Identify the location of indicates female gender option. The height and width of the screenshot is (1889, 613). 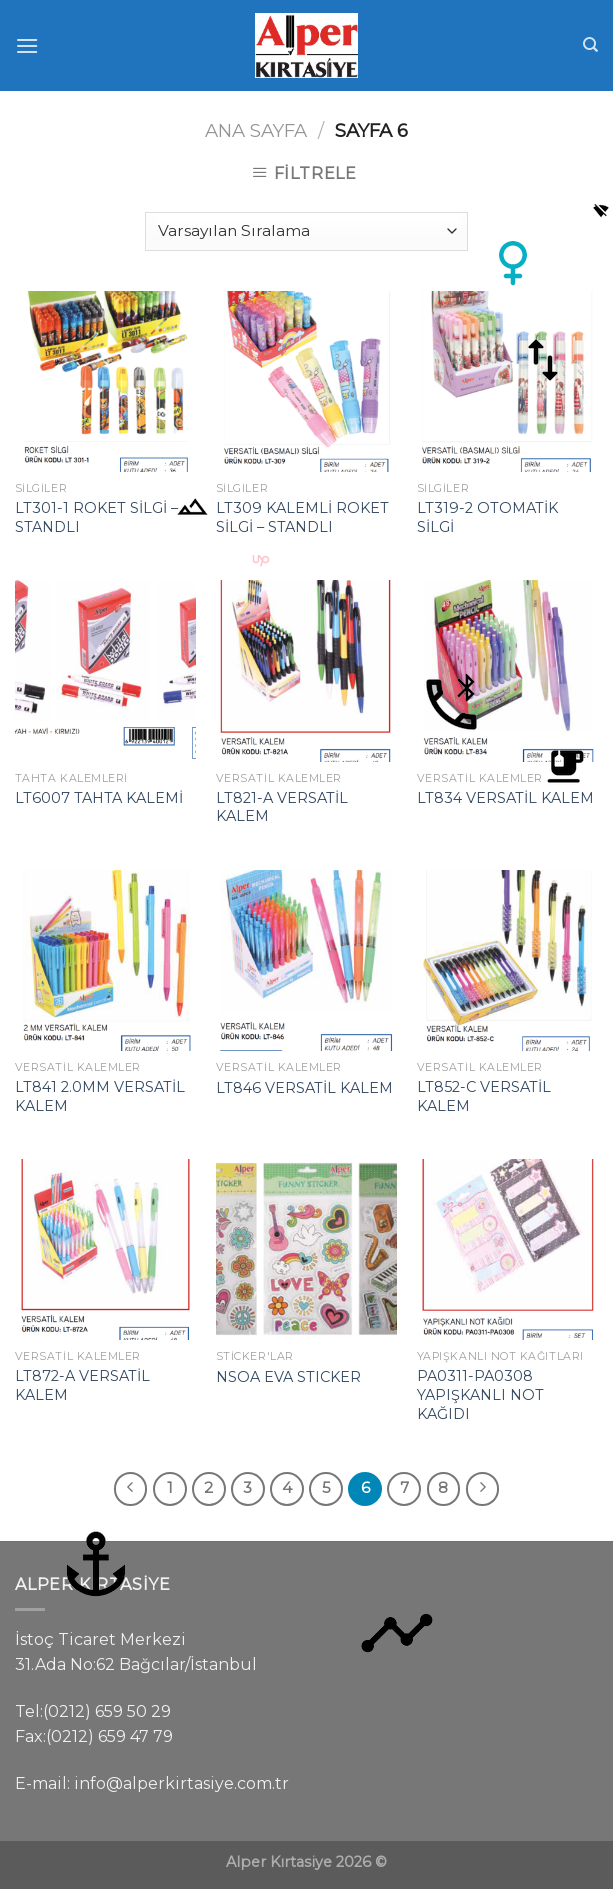
(513, 262).